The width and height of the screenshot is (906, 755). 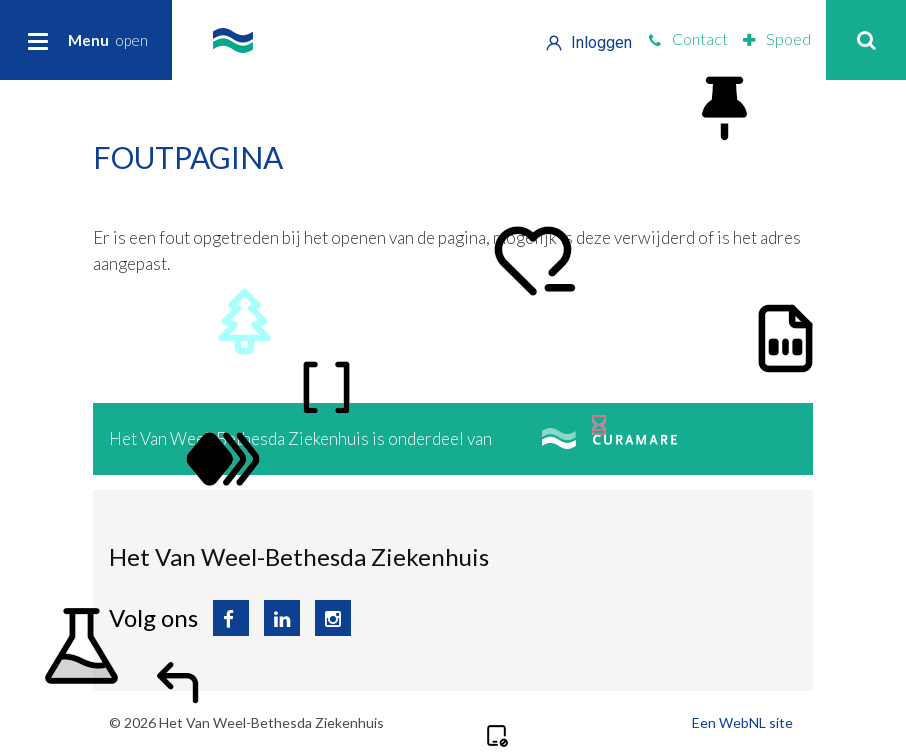 What do you see at coordinates (81, 647) in the screenshot?
I see `access lab or experimental features` at bounding box center [81, 647].